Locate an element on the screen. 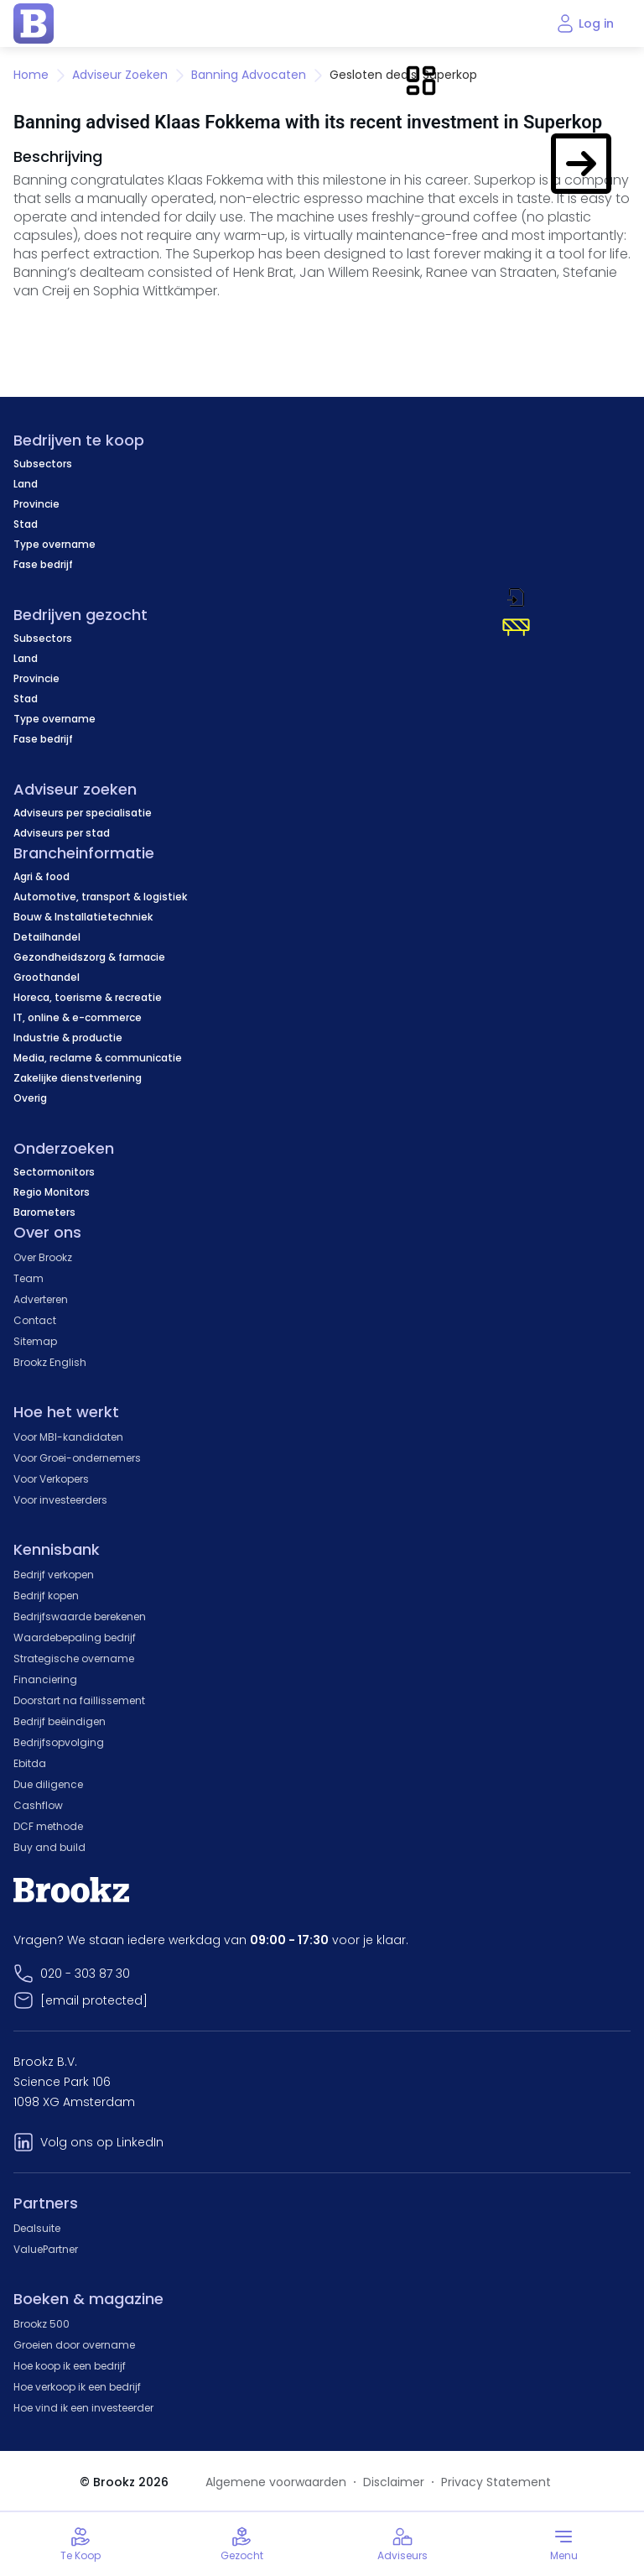 The image size is (644, 2576). indicates a blocked or restricted area is located at coordinates (516, 626).